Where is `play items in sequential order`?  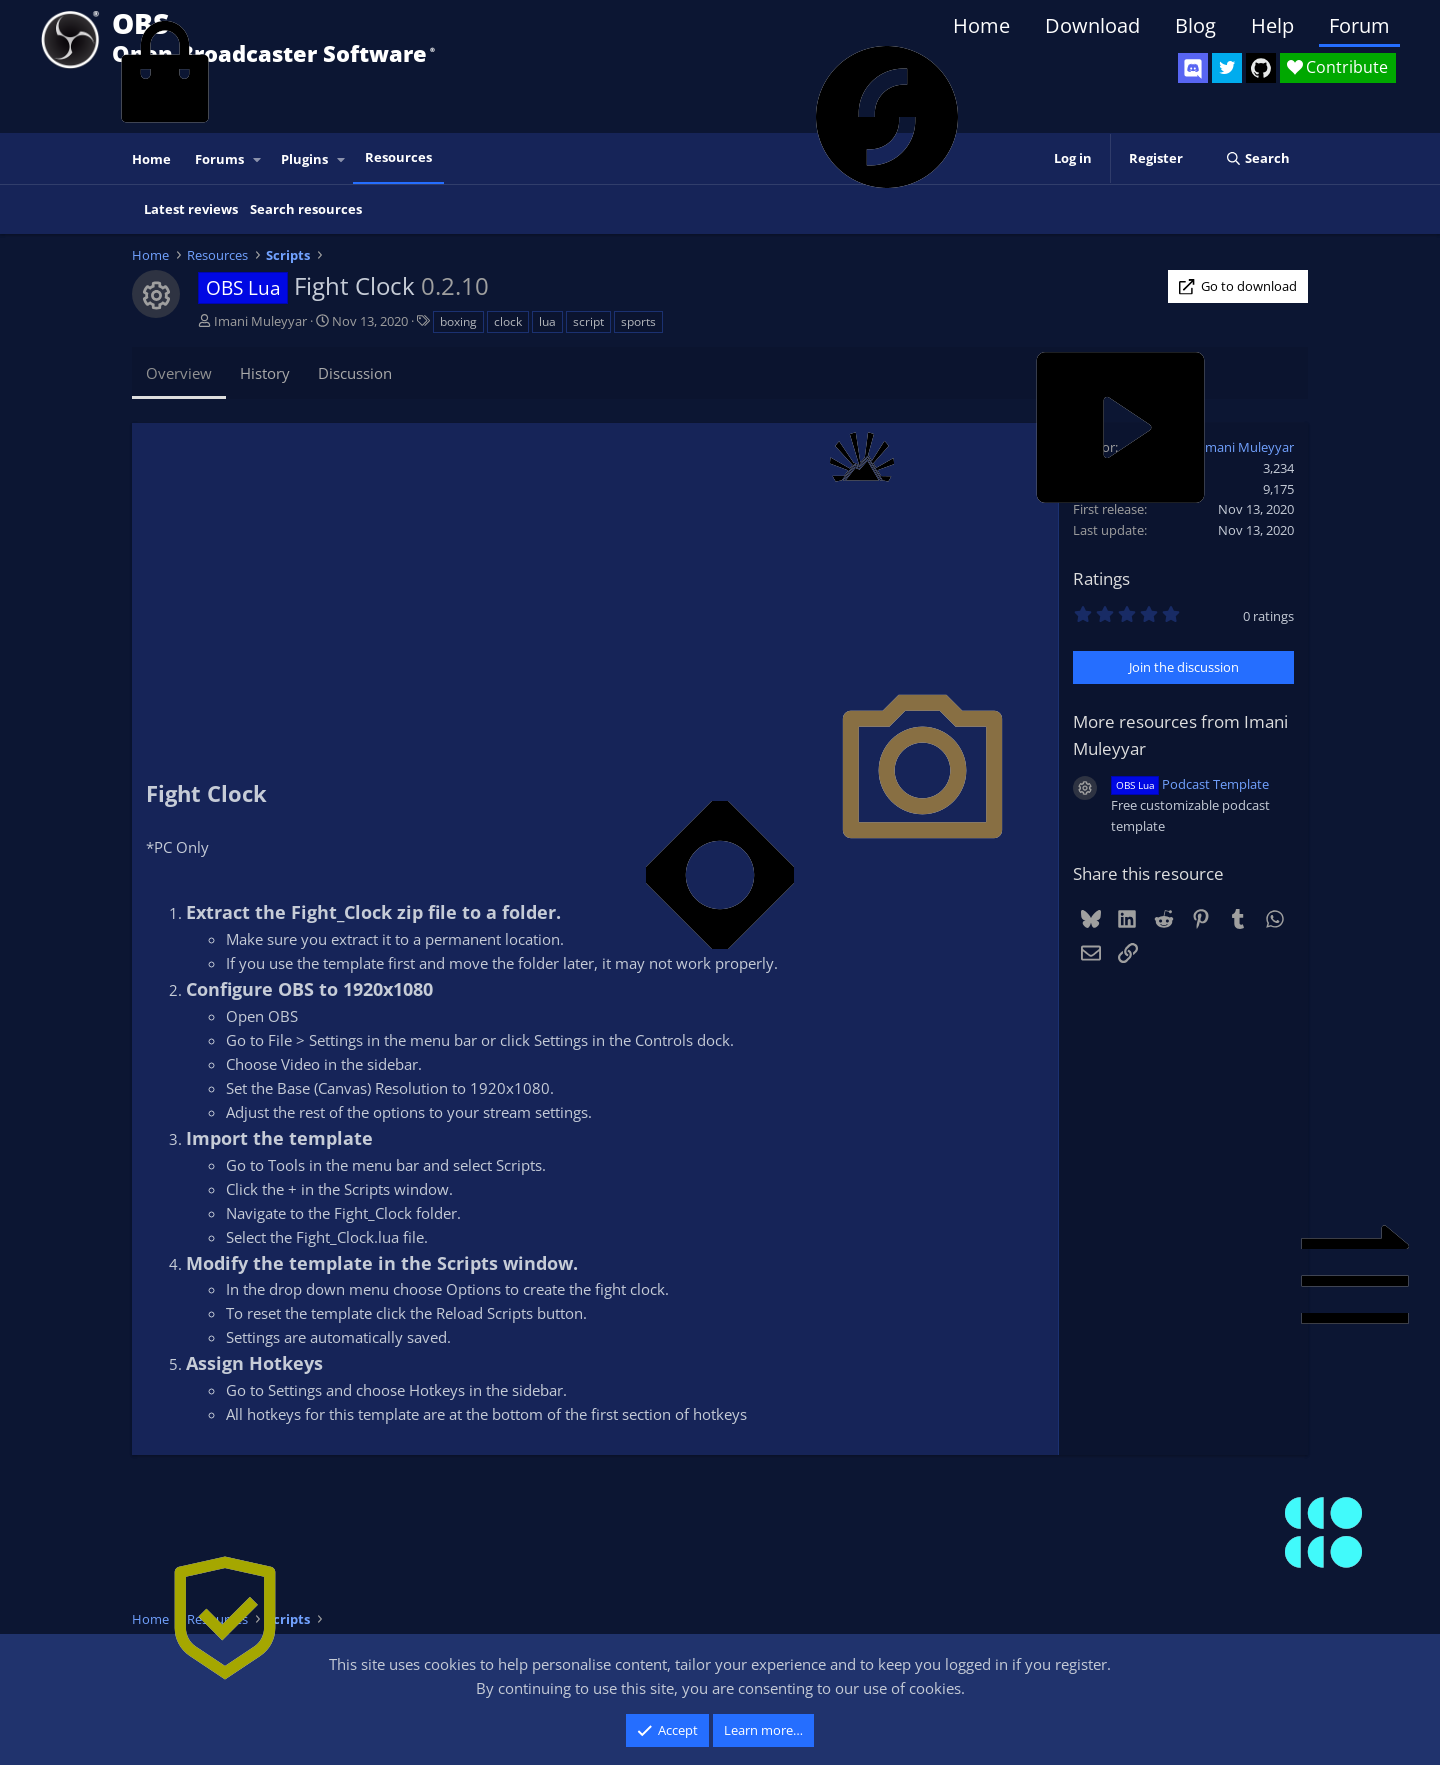 play items in sequential order is located at coordinates (1355, 1281).